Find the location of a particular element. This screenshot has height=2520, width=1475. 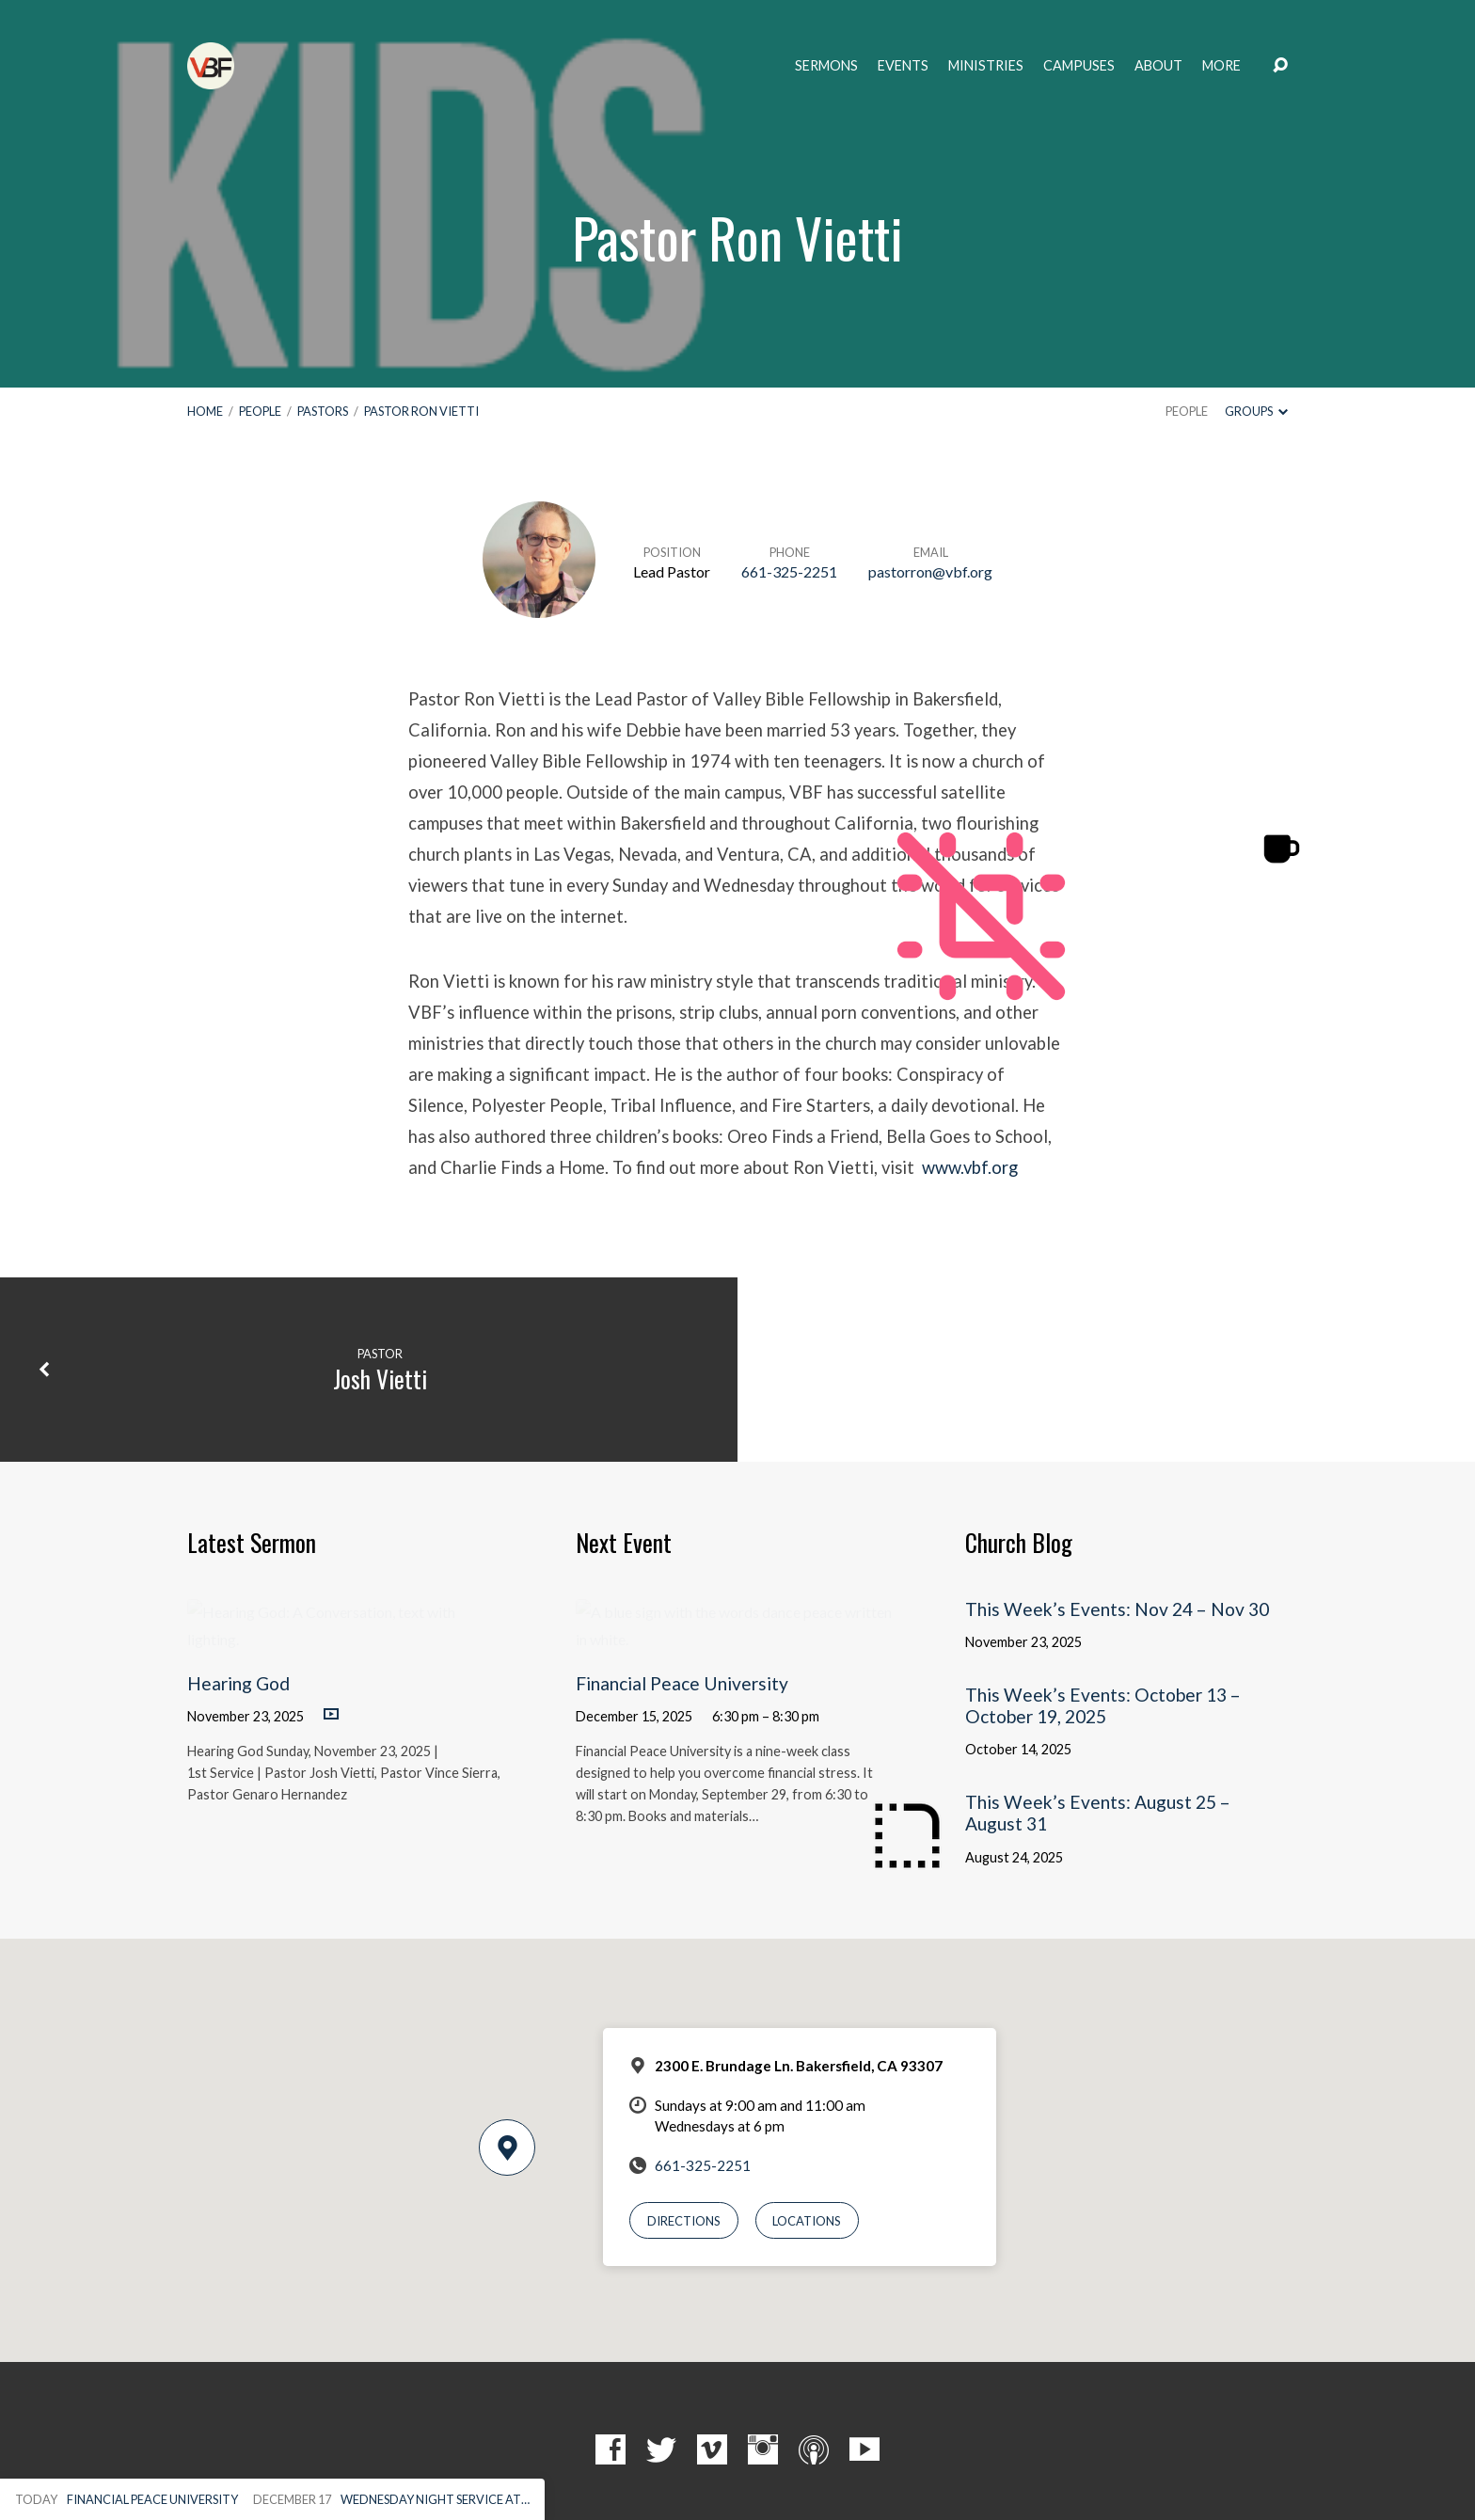

artboard or canvas is disabled is located at coordinates (981, 916).